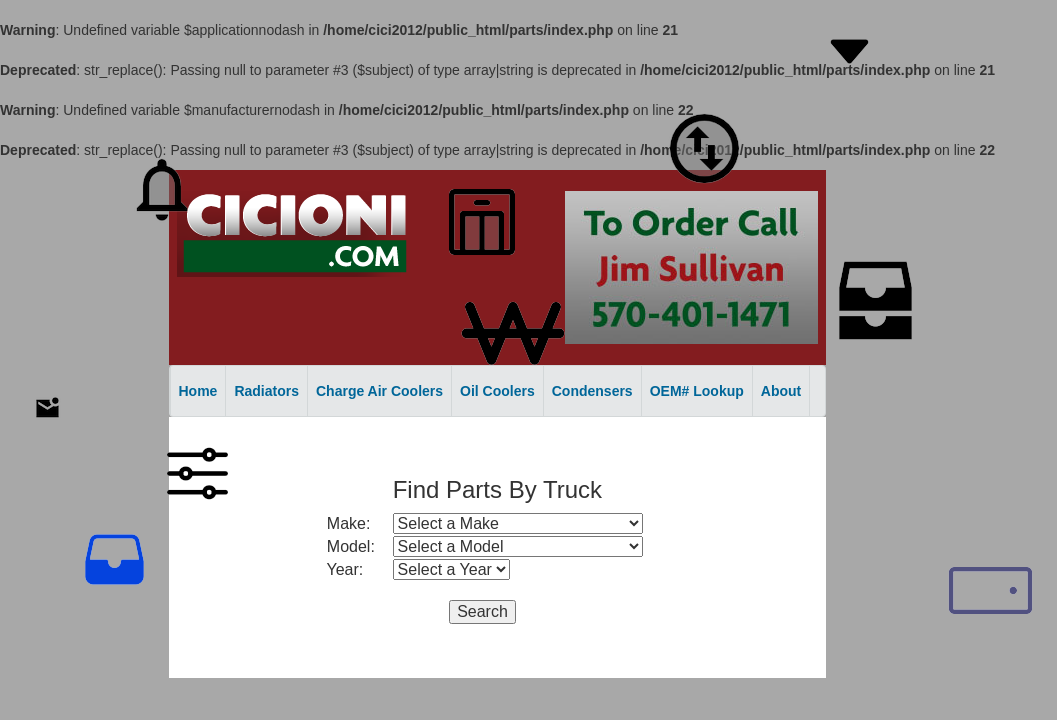  What do you see at coordinates (875, 300) in the screenshot?
I see `access stacked file trays or inbox folders` at bounding box center [875, 300].